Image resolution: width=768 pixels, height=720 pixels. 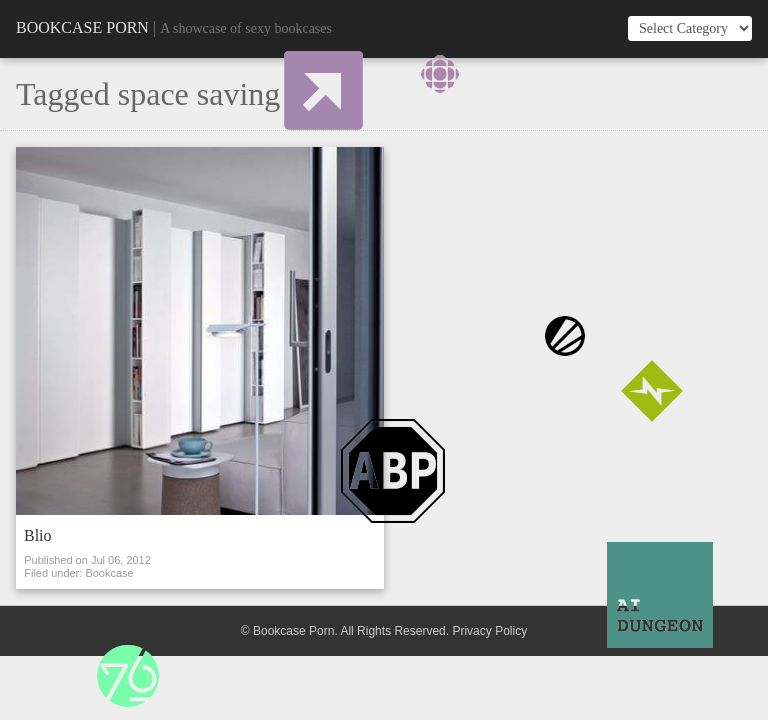 What do you see at coordinates (393, 471) in the screenshot?
I see `adblock plus browser extension logo` at bounding box center [393, 471].